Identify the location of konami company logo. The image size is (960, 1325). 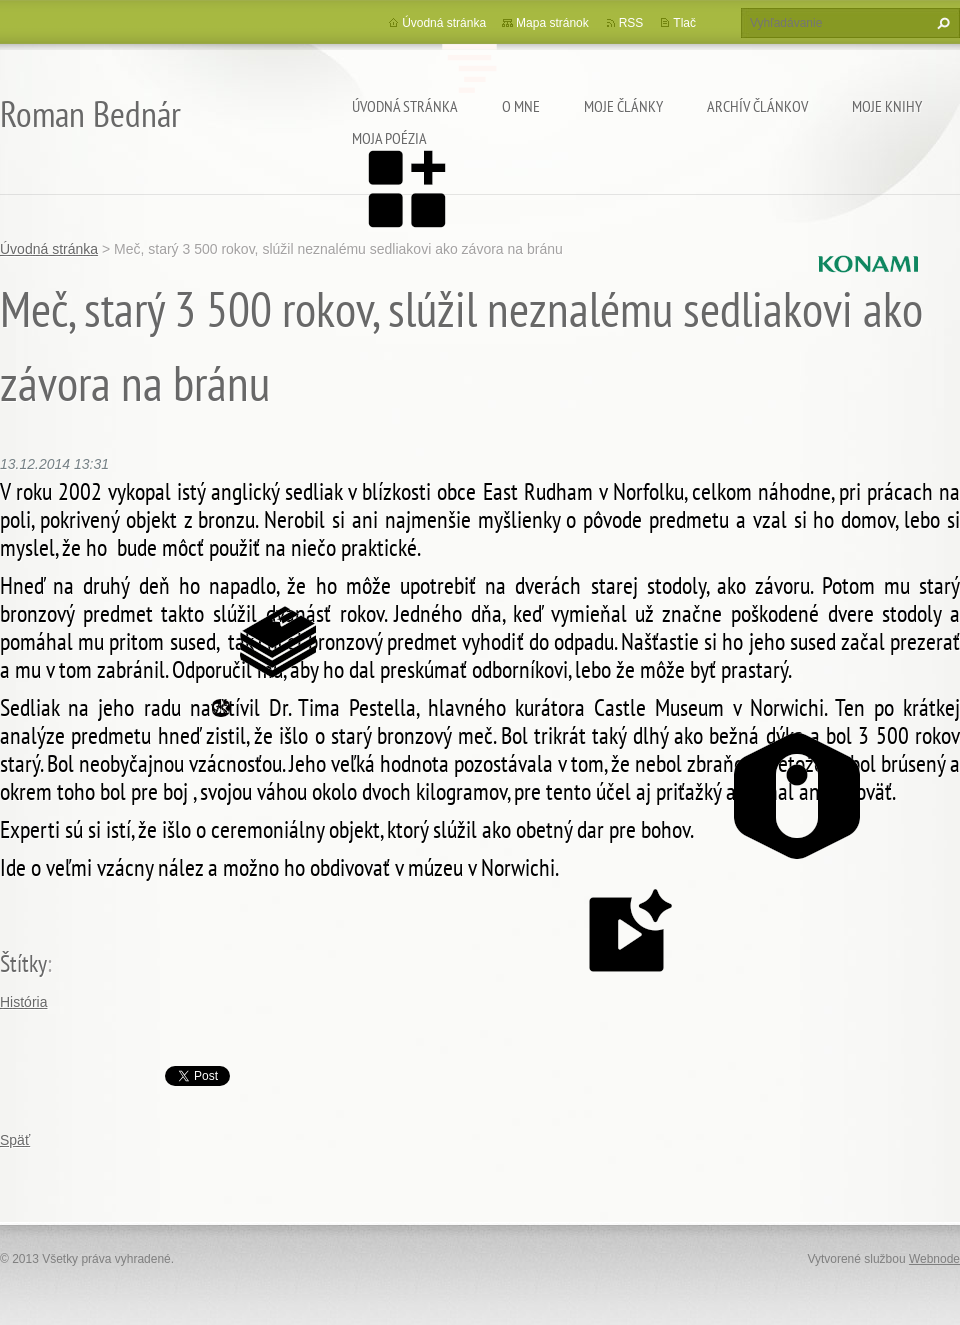
(868, 264).